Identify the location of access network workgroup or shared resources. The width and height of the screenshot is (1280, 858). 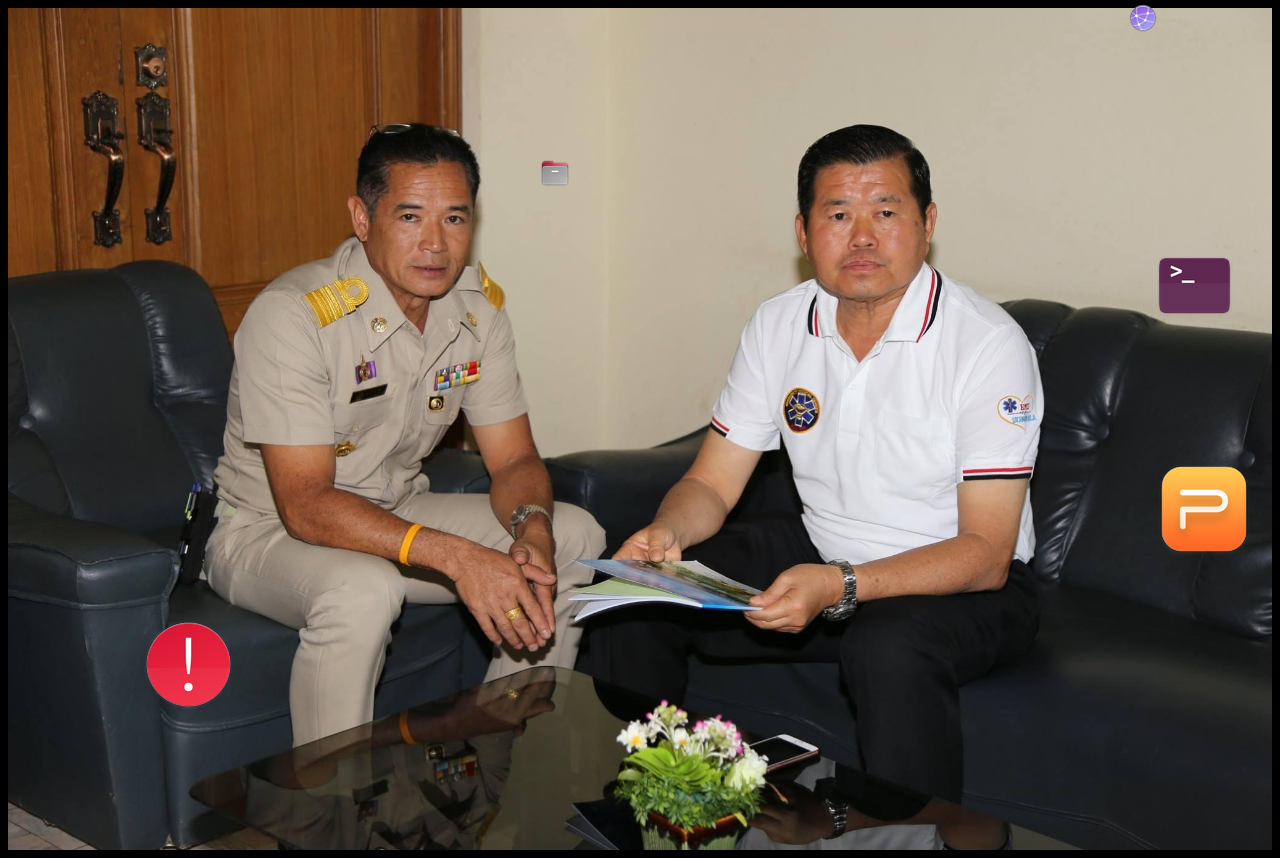
(1143, 18).